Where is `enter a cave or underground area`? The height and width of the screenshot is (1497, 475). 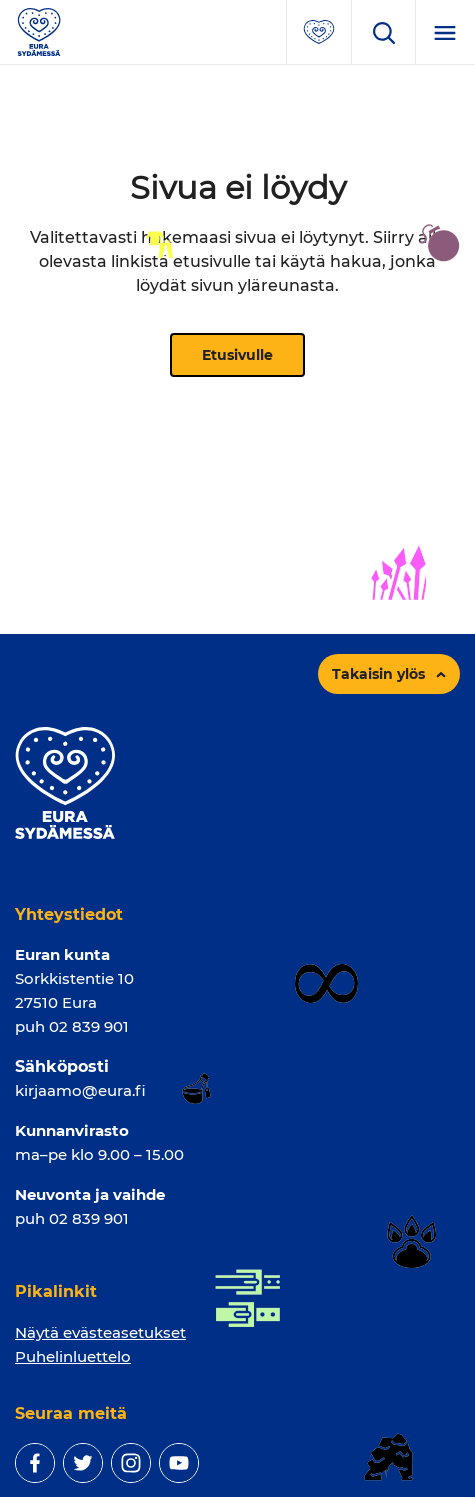 enter a cave or underground area is located at coordinates (388, 1456).